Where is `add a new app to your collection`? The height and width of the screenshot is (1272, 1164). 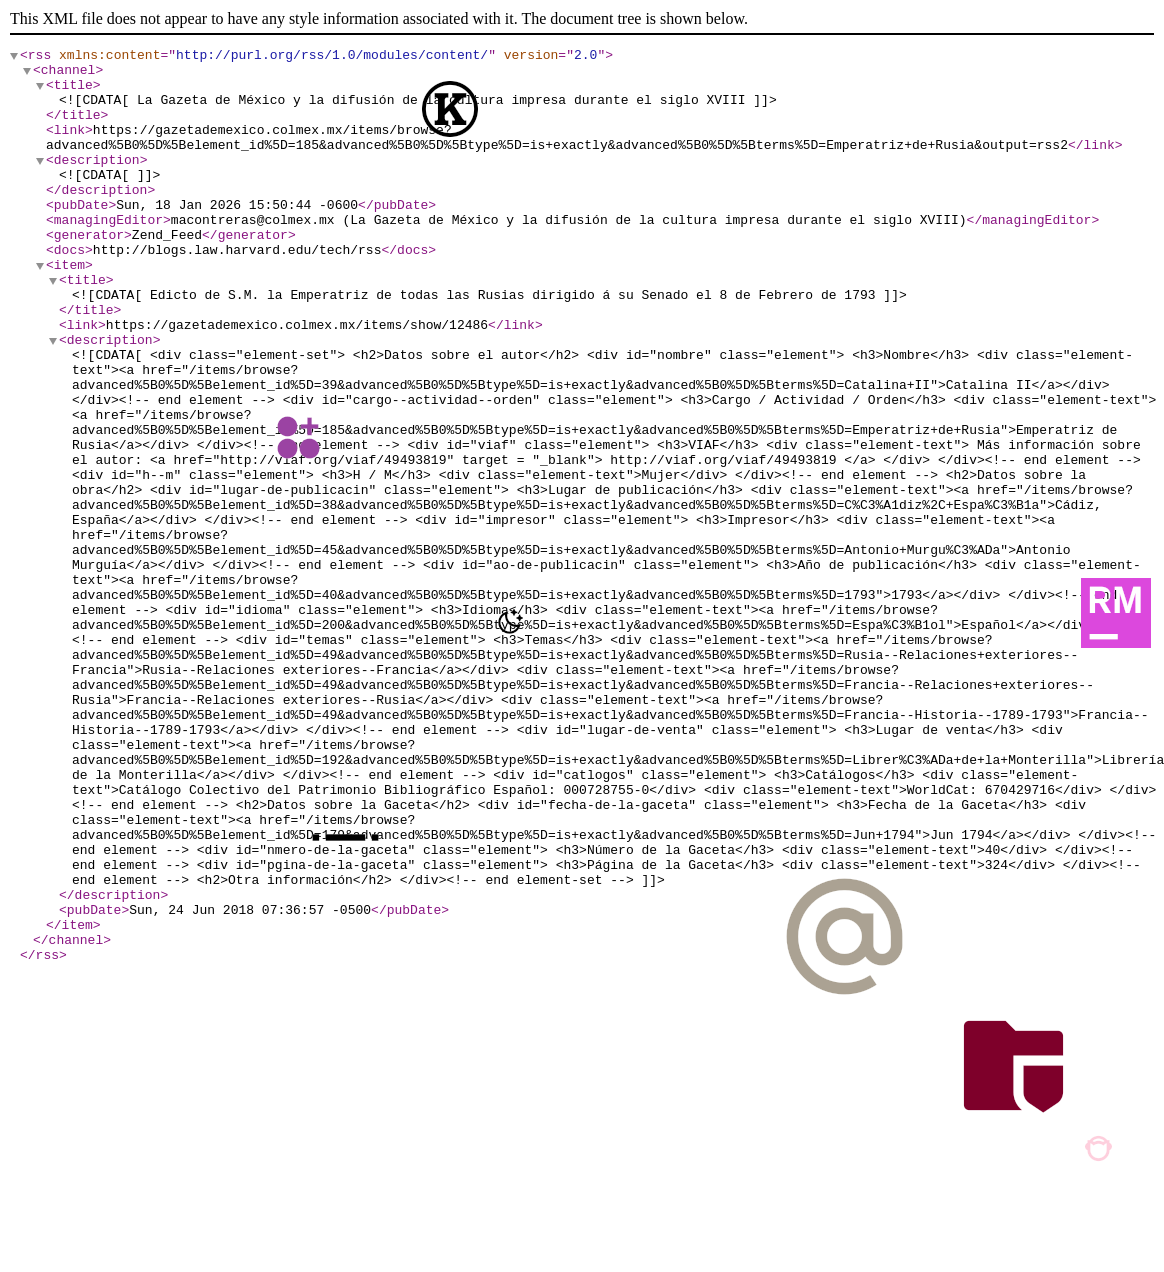
add a new app to your collection is located at coordinates (298, 437).